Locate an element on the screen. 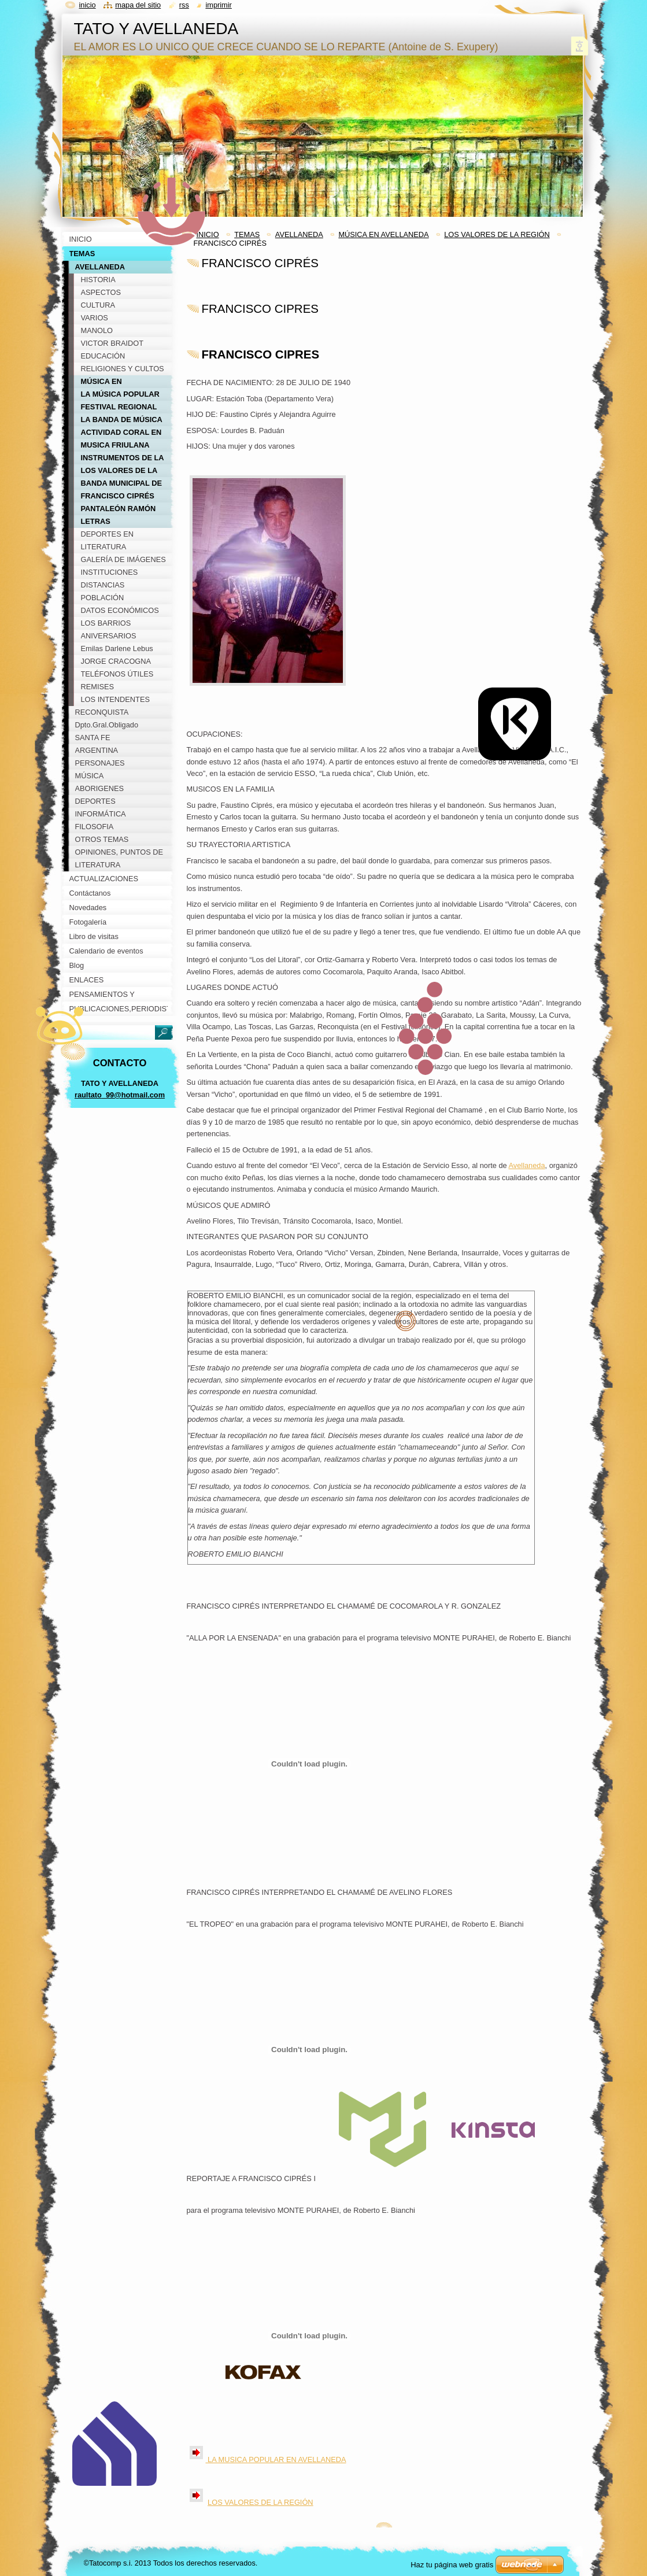 Image resolution: width=647 pixels, height=2576 pixels. alby browser extension logo is located at coordinates (60, 1026).